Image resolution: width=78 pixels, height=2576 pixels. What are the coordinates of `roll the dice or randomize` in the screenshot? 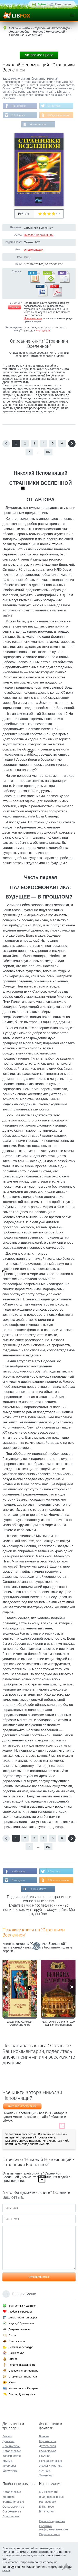 It's located at (62, 2126).